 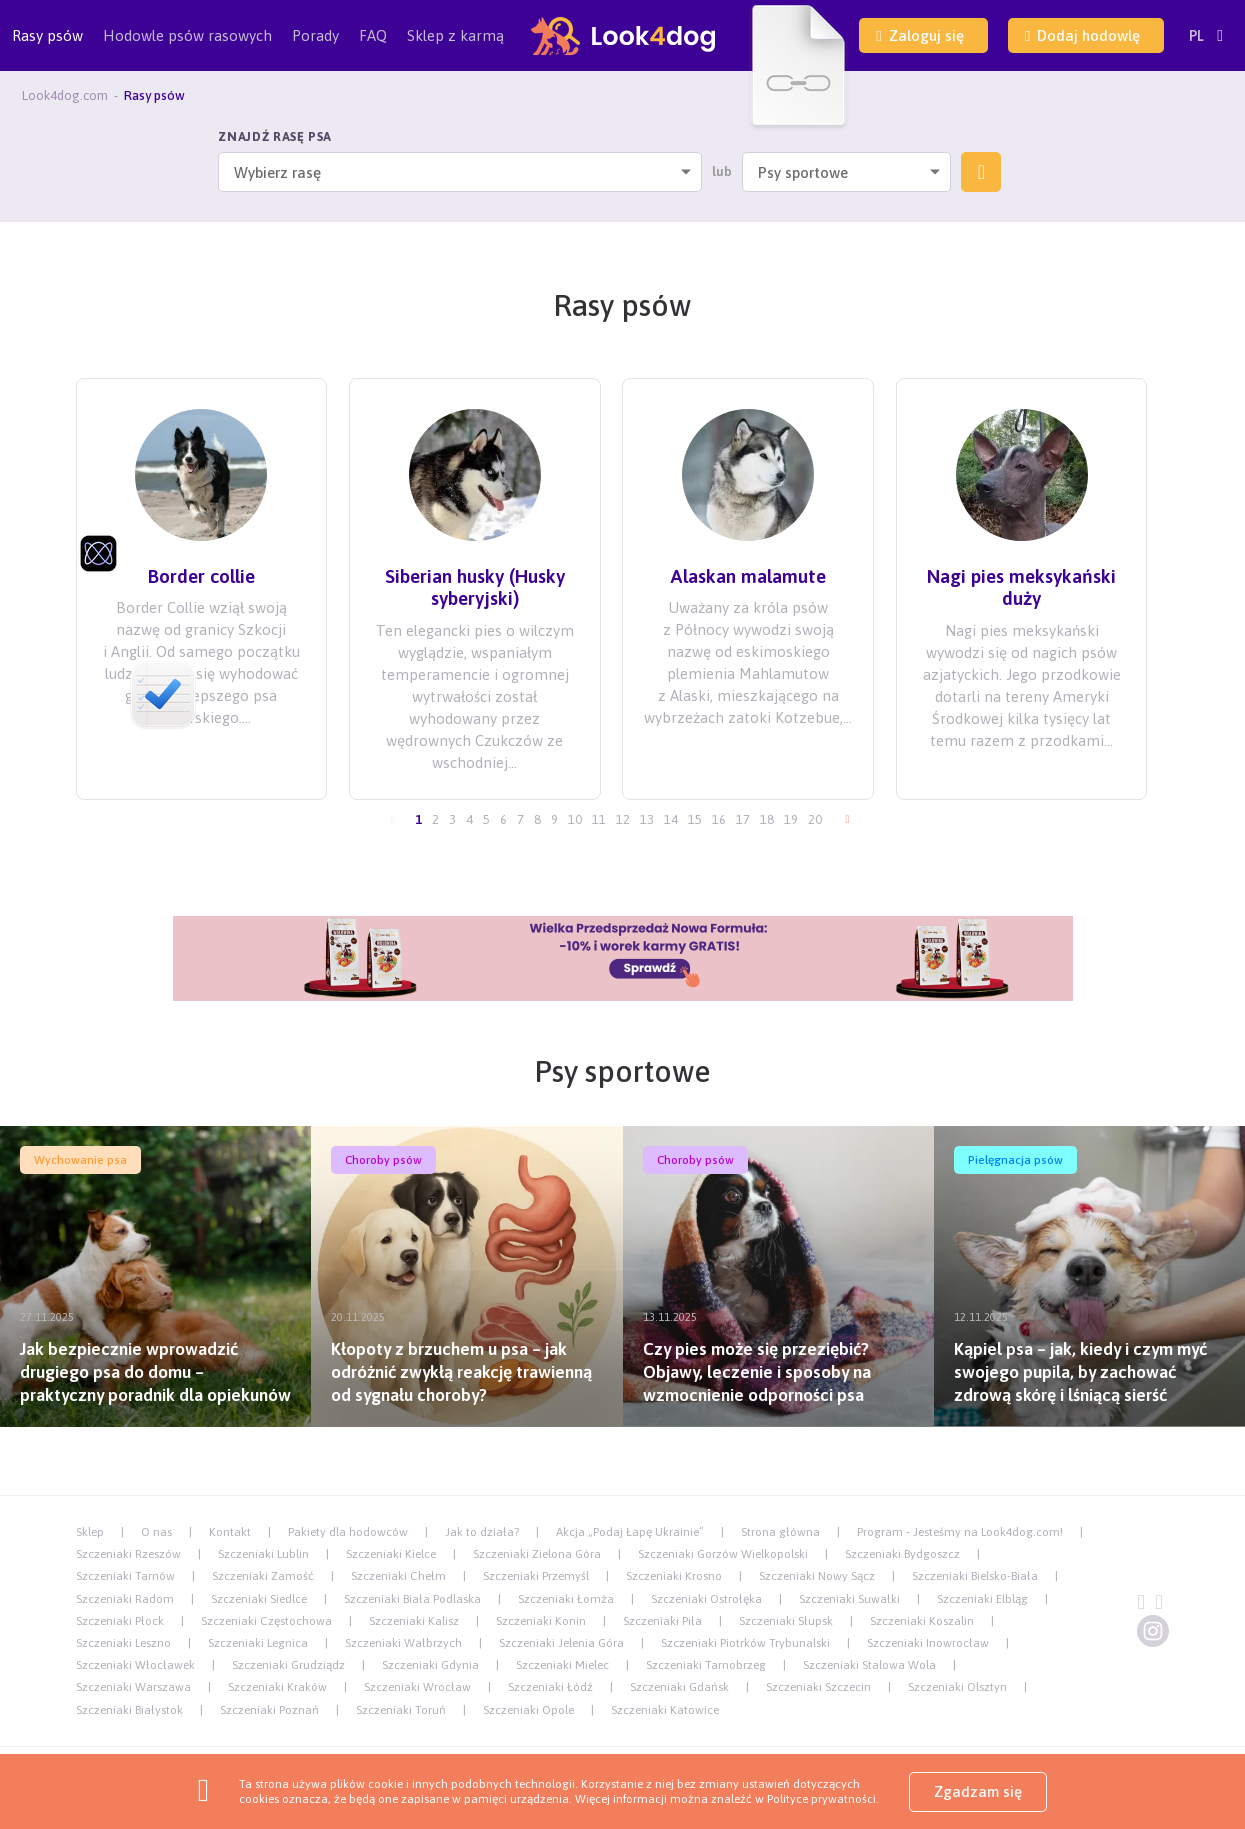 What do you see at coordinates (163, 694) in the screenshot?
I see `open agenda task management app` at bounding box center [163, 694].